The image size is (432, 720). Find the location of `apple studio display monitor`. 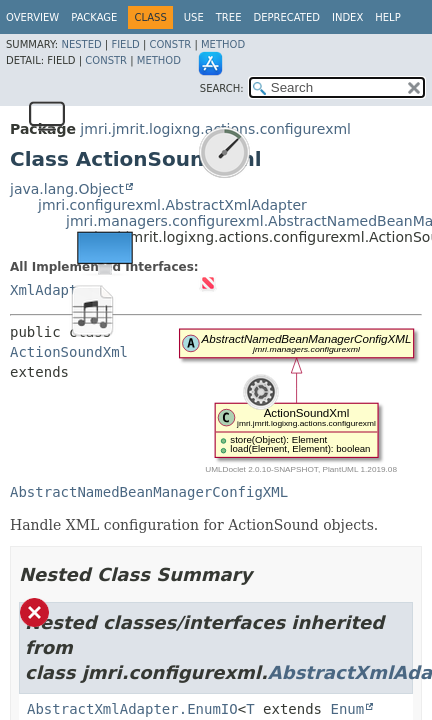

apple studio display monitor is located at coordinates (105, 250).